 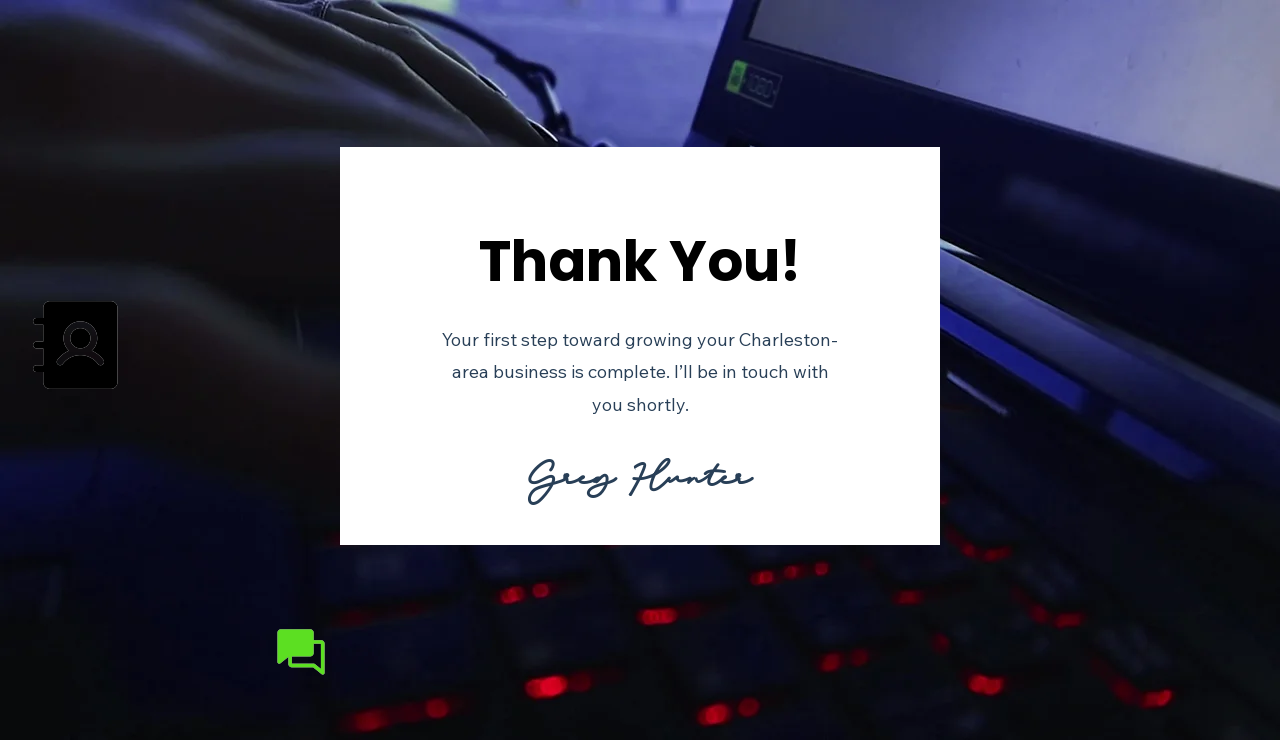 I want to click on open your conversations, so click(x=301, y=651).